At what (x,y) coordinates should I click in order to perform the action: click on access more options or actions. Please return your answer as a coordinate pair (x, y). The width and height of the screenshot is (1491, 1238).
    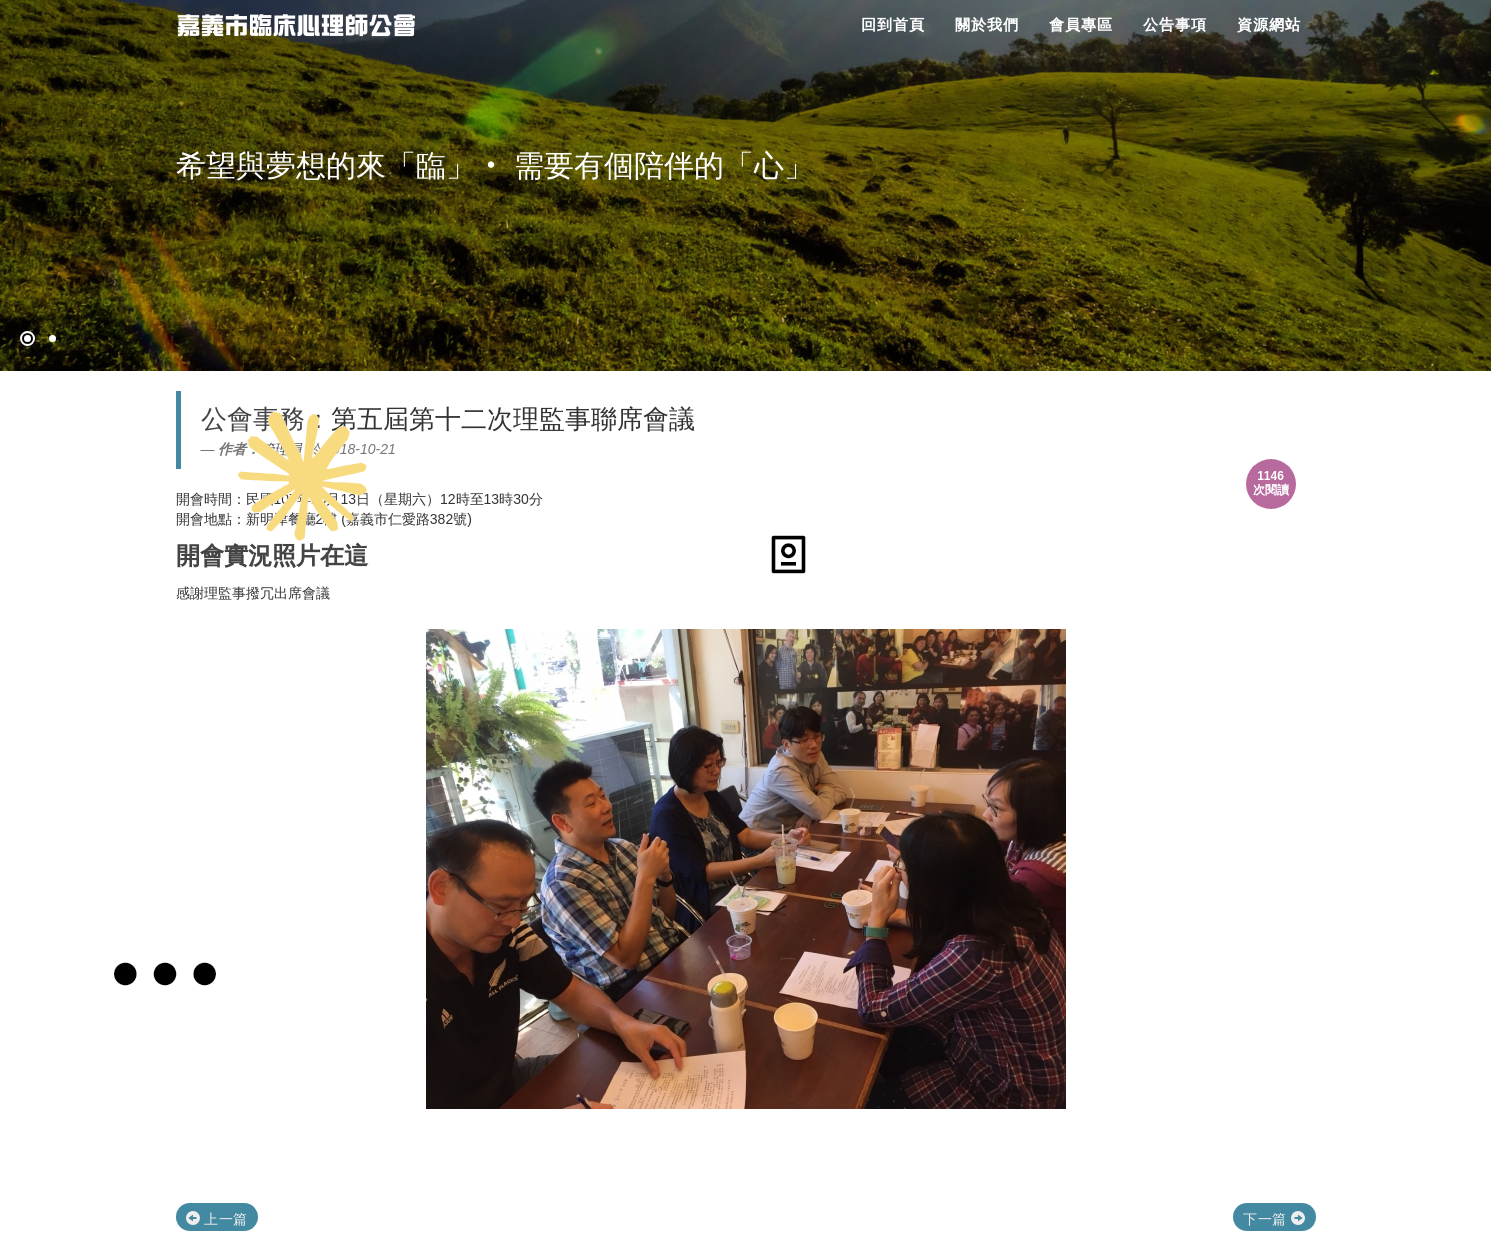
    Looking at the image, I should click on (165, 974).